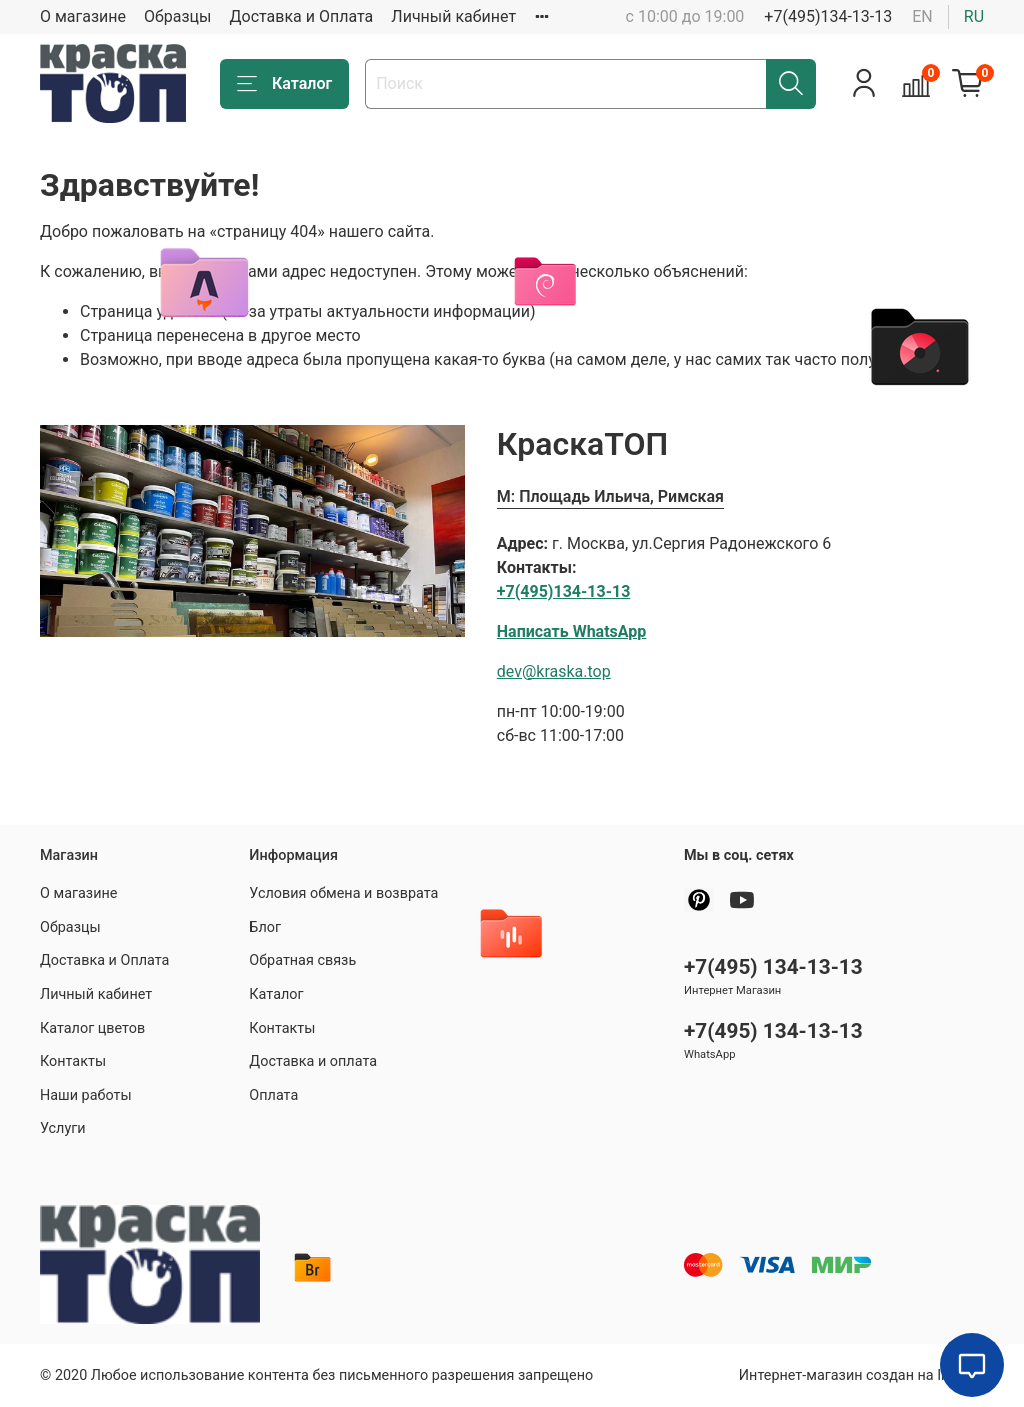  Describe the element at coordinates (204, 285) in the screenshot. I see `open astro project folder` at that location.